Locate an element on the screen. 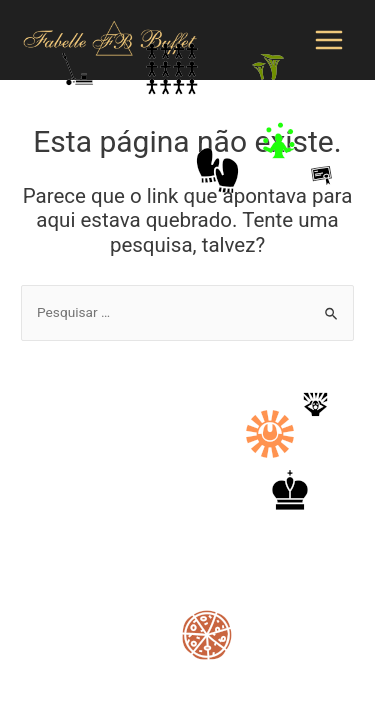  indicates a skill-based or dexterity game mode is located at coordinates (278, 140).